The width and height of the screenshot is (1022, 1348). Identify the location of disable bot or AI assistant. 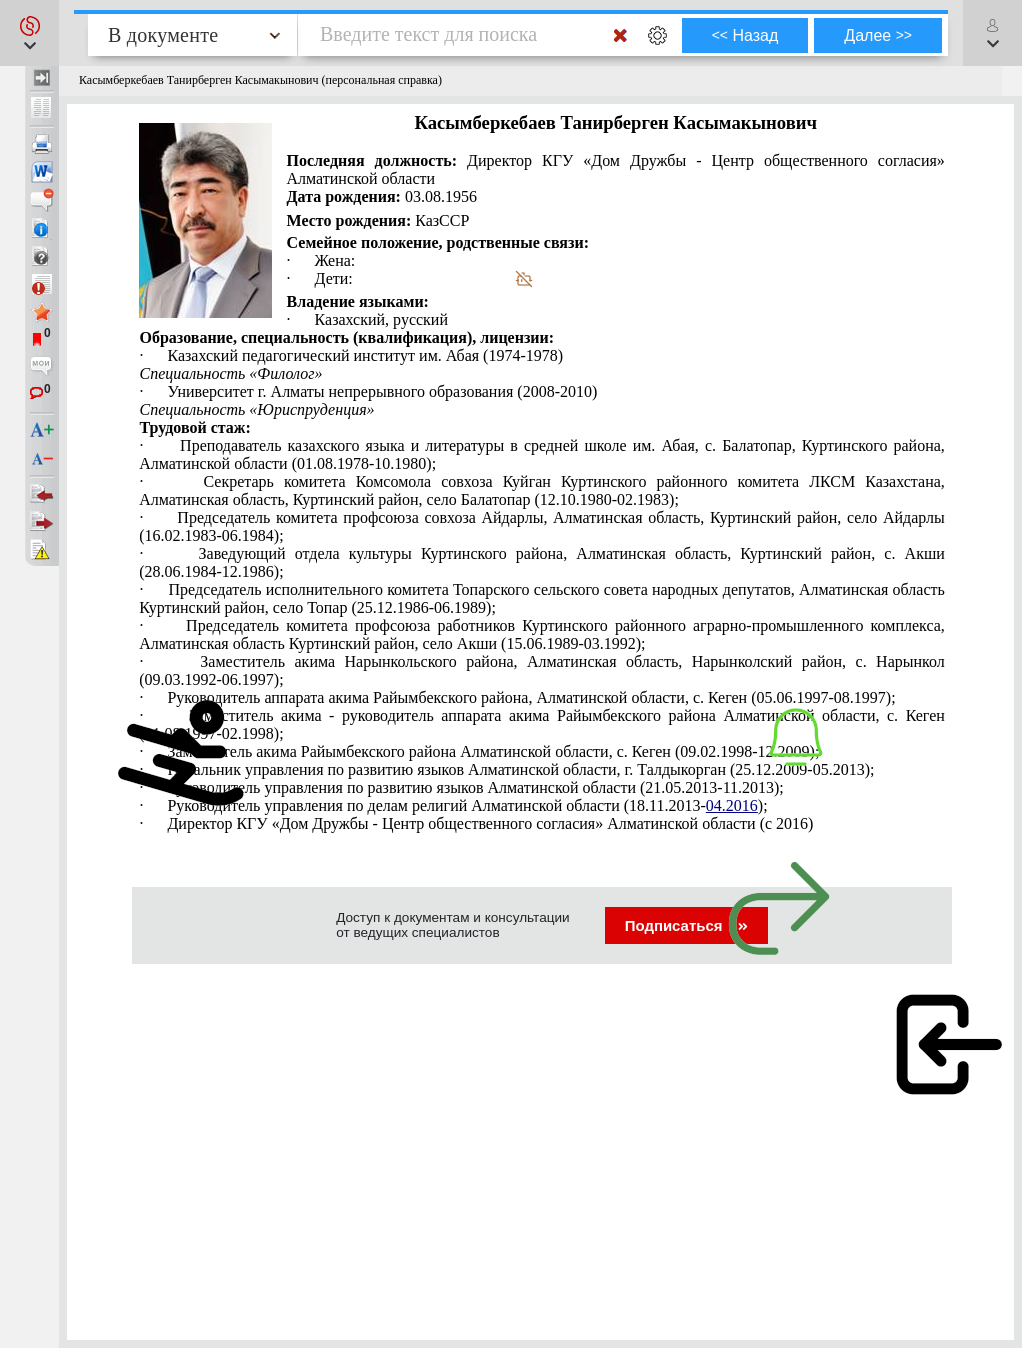
(524, 279).